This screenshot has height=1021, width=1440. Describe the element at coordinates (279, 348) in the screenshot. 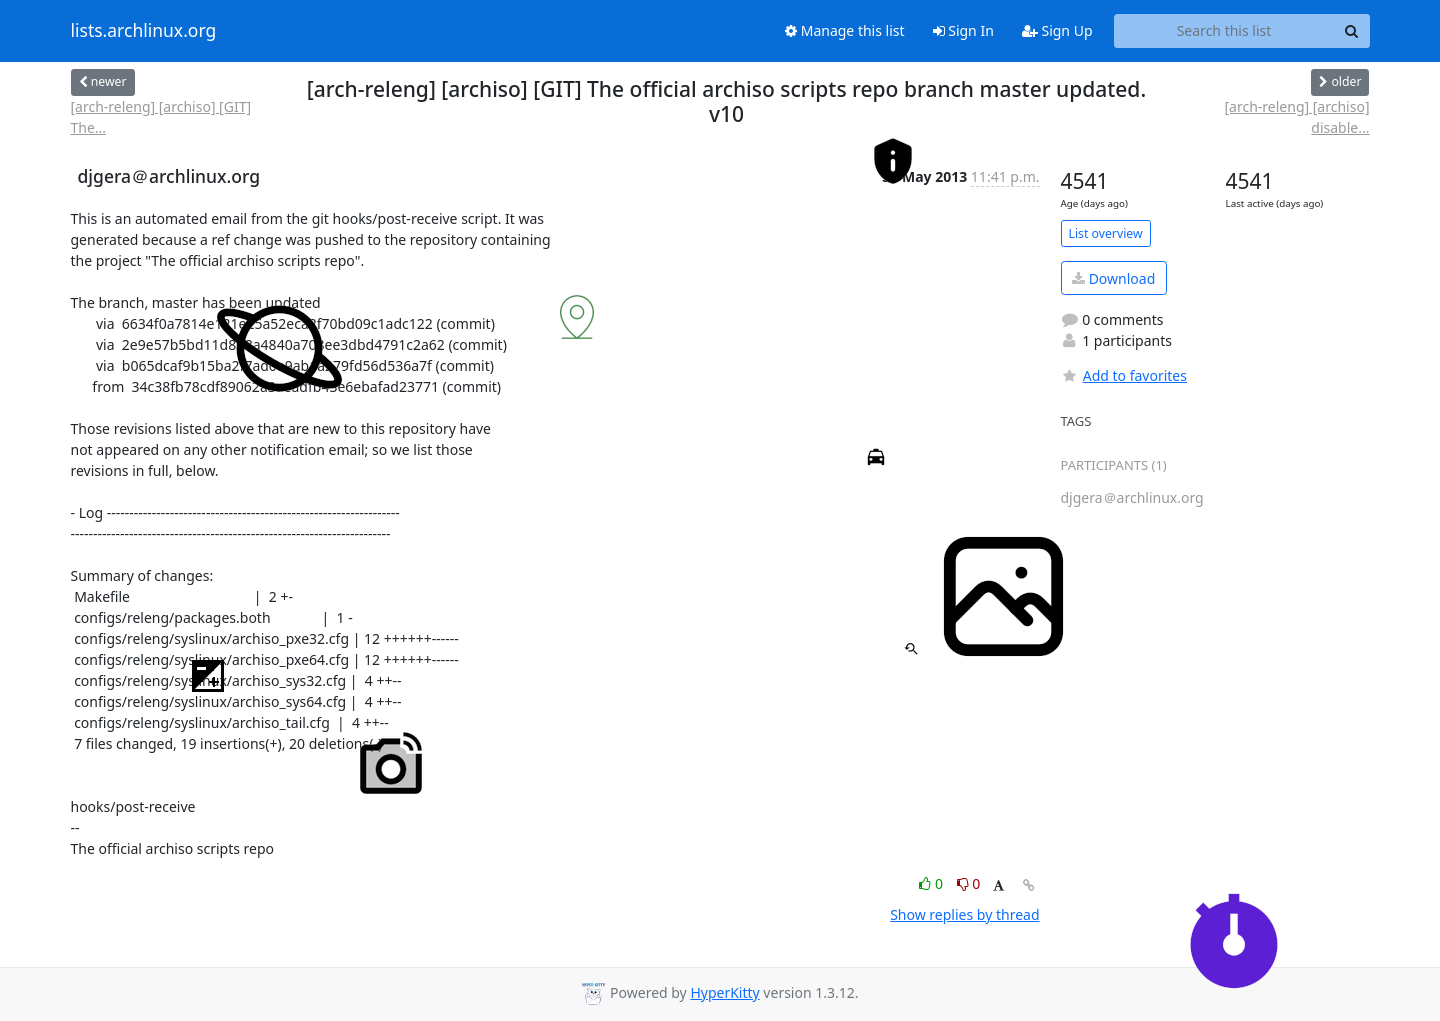

I see `explore global or worldwide content` at that location.